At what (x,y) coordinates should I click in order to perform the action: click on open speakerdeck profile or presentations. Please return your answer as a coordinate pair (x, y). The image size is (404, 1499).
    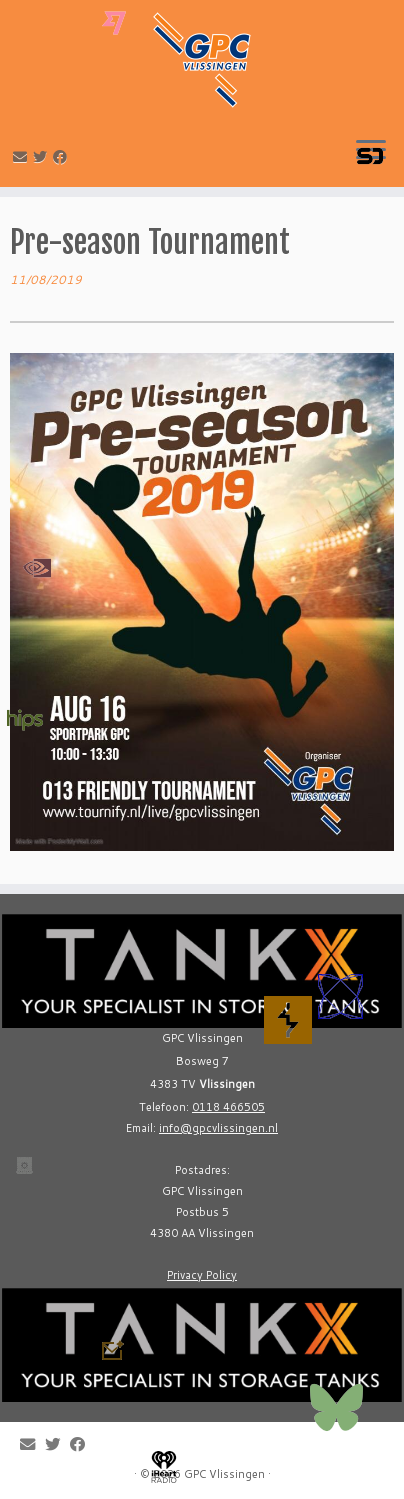
    Looking at the image, I should click on (370, 156).